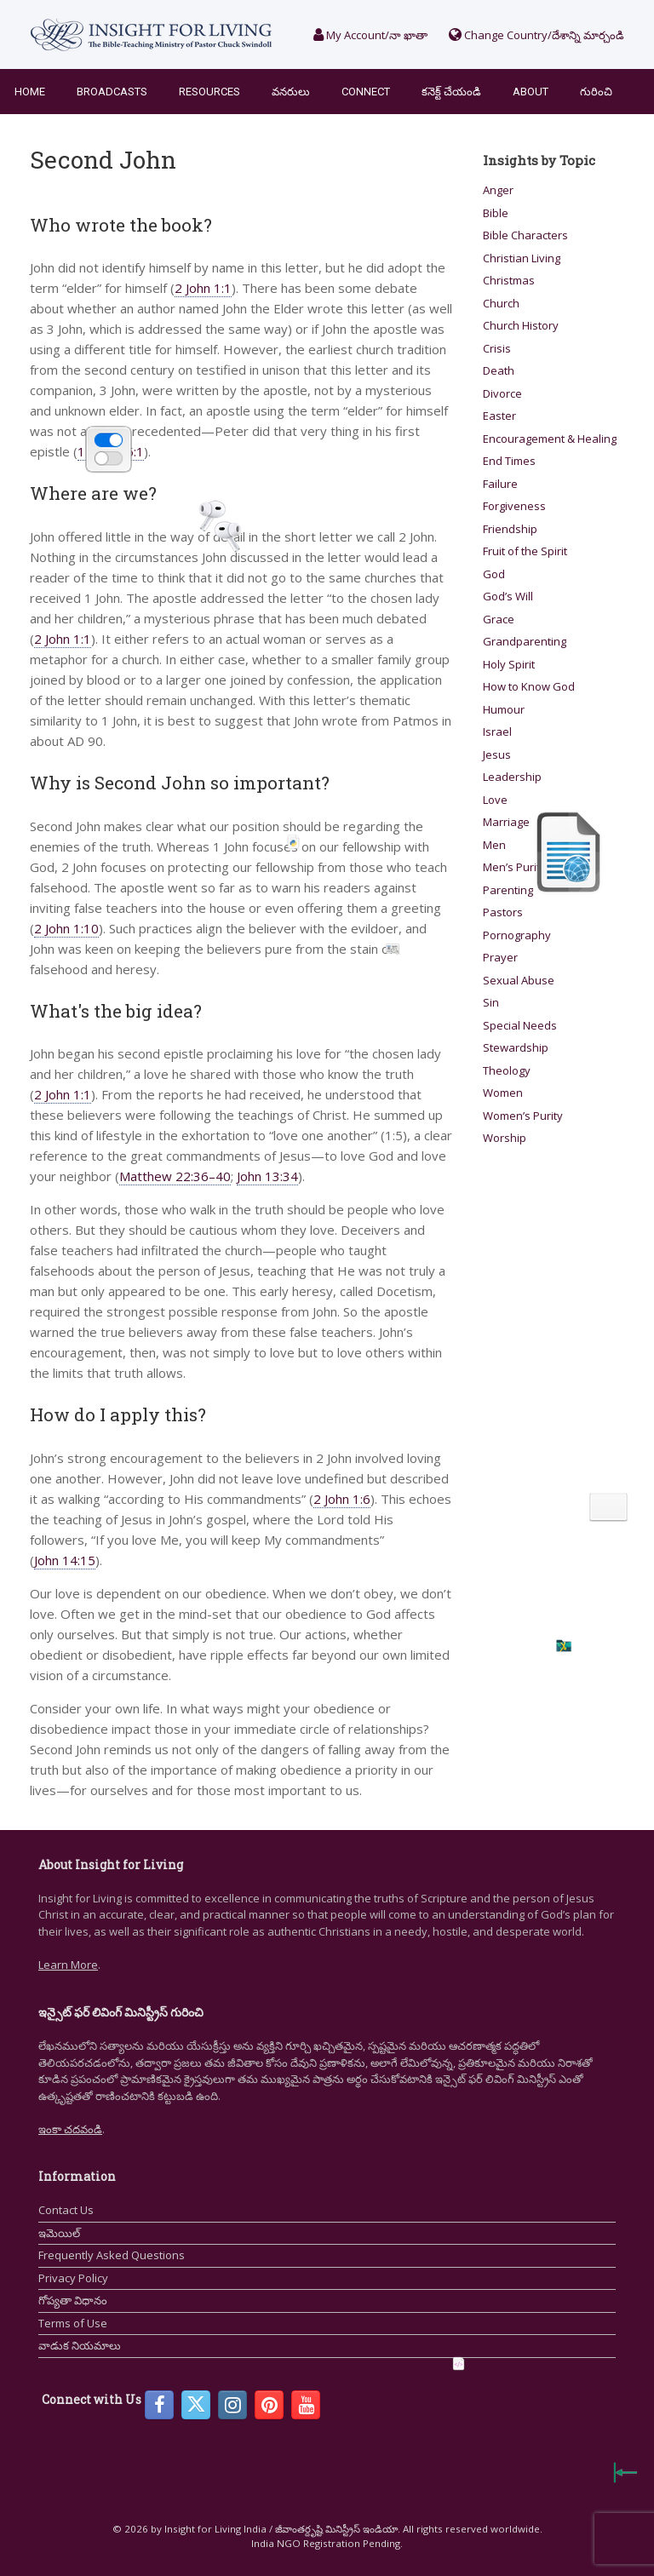  What do you see at coordinates (220, 526) in the screenshot?
I see `connect bluetooth earbuds` at bounding box center [220, 526].